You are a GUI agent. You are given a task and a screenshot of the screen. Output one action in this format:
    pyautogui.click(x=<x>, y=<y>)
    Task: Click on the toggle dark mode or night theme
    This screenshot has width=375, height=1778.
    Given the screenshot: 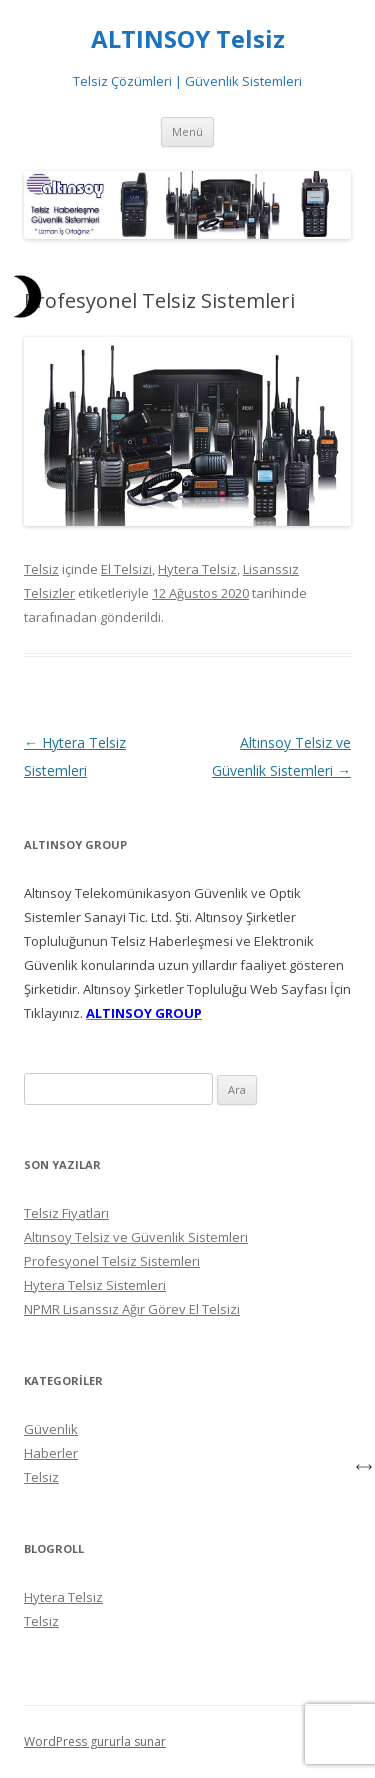 What is the action you would take?
    pyautogui.click(x=26, y=296)
    